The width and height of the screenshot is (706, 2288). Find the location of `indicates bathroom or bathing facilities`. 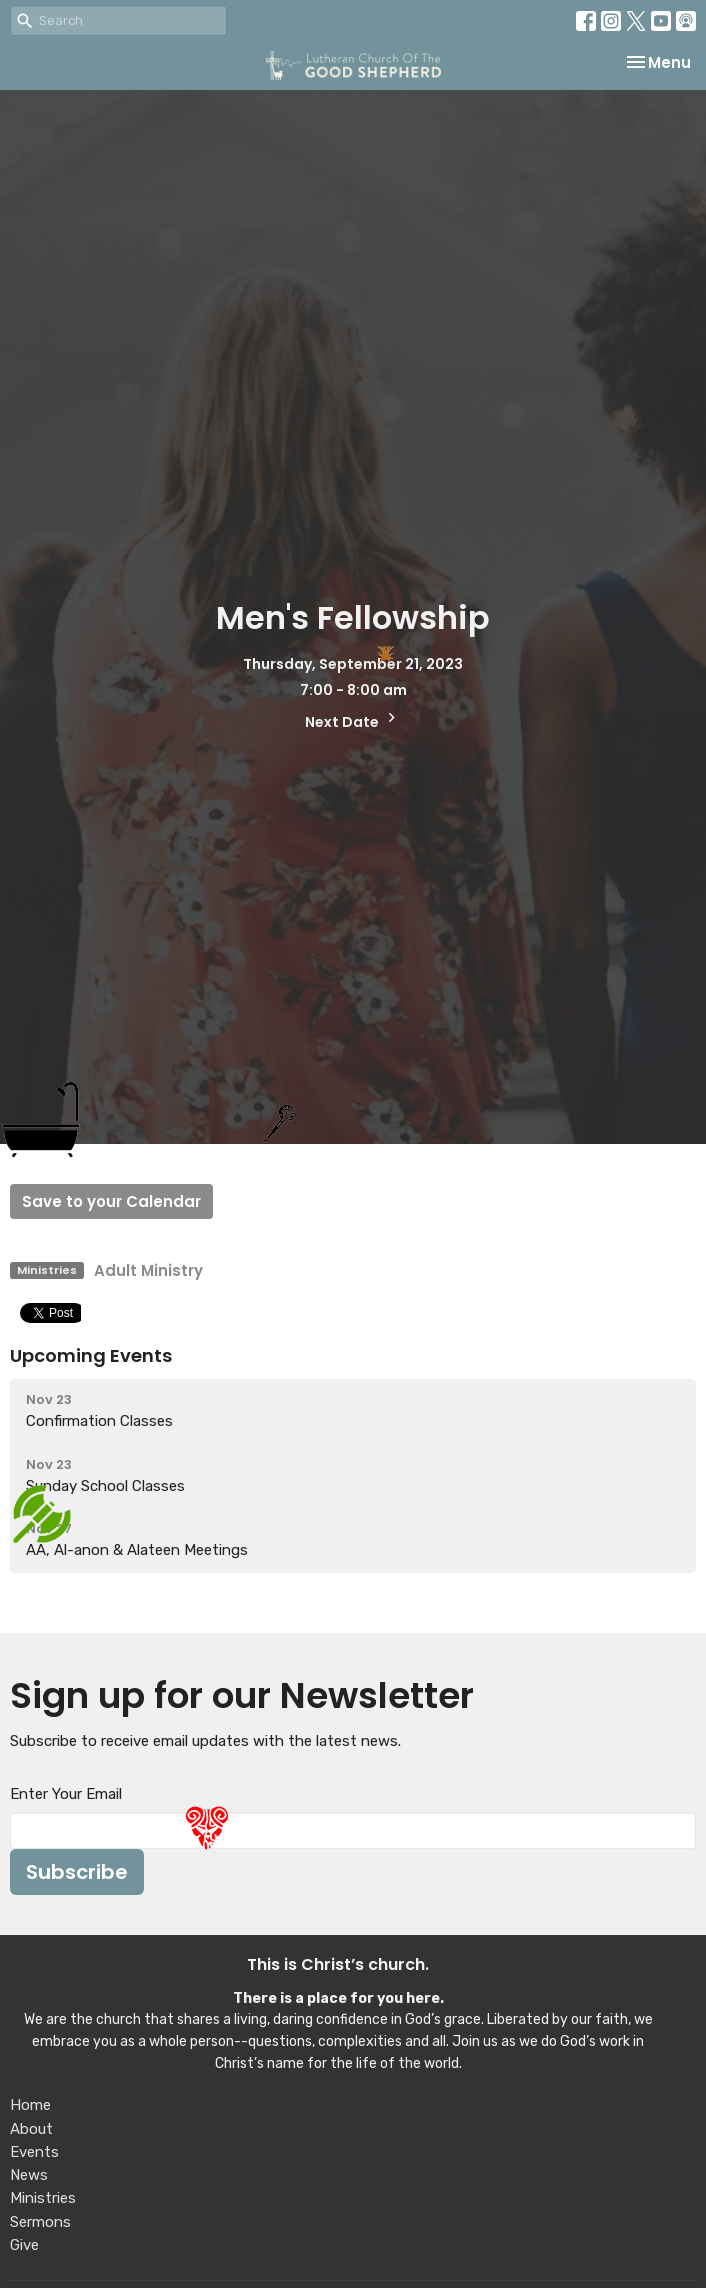

indicates bathroom or bathing facilities is located at coordinates (41, 1119).